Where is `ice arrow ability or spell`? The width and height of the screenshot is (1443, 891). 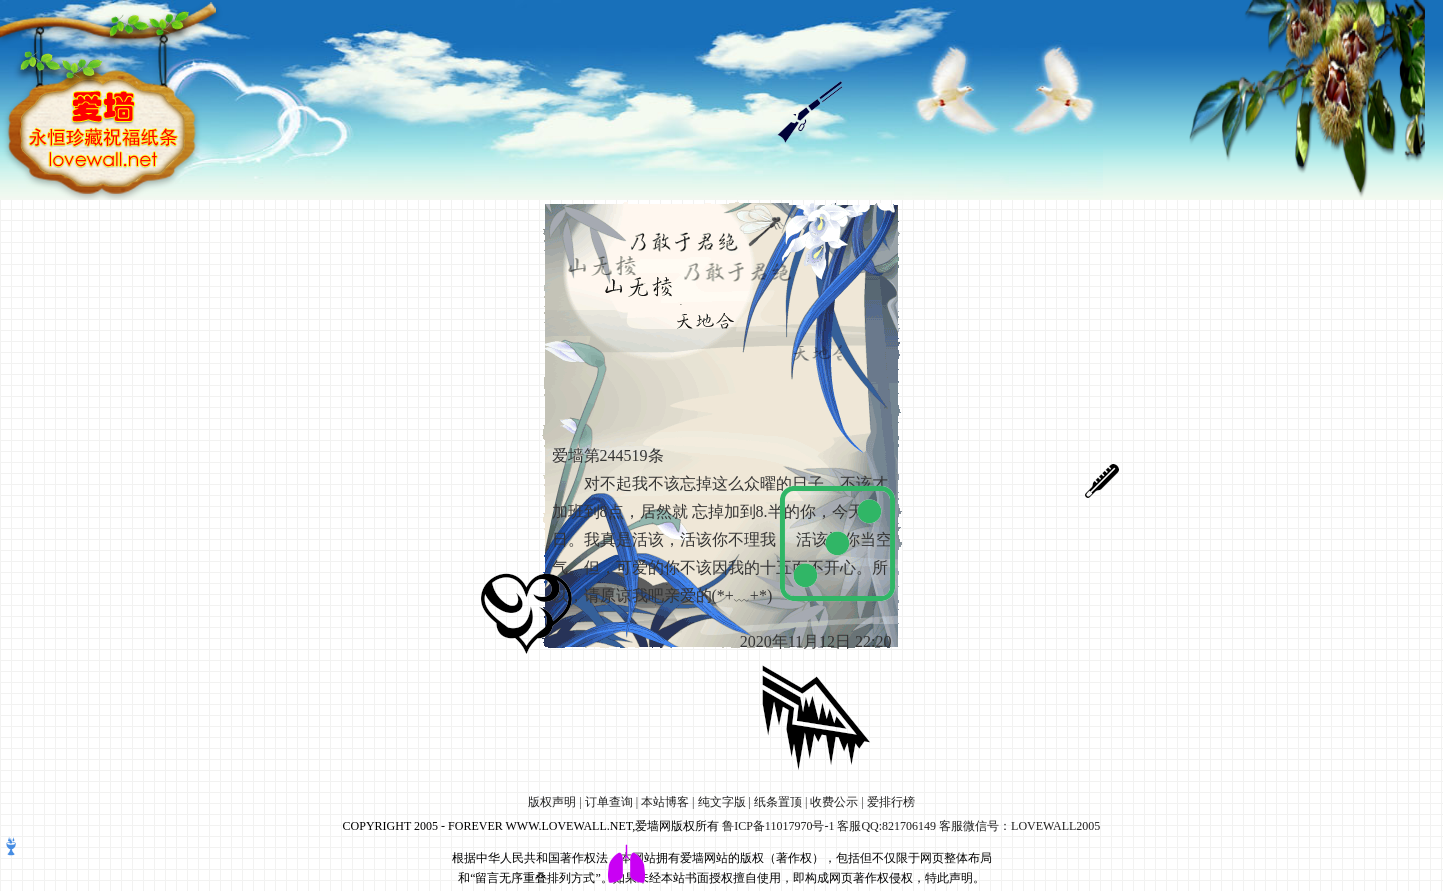
ice arrow ability or spell is located at coordinates (816, 716).